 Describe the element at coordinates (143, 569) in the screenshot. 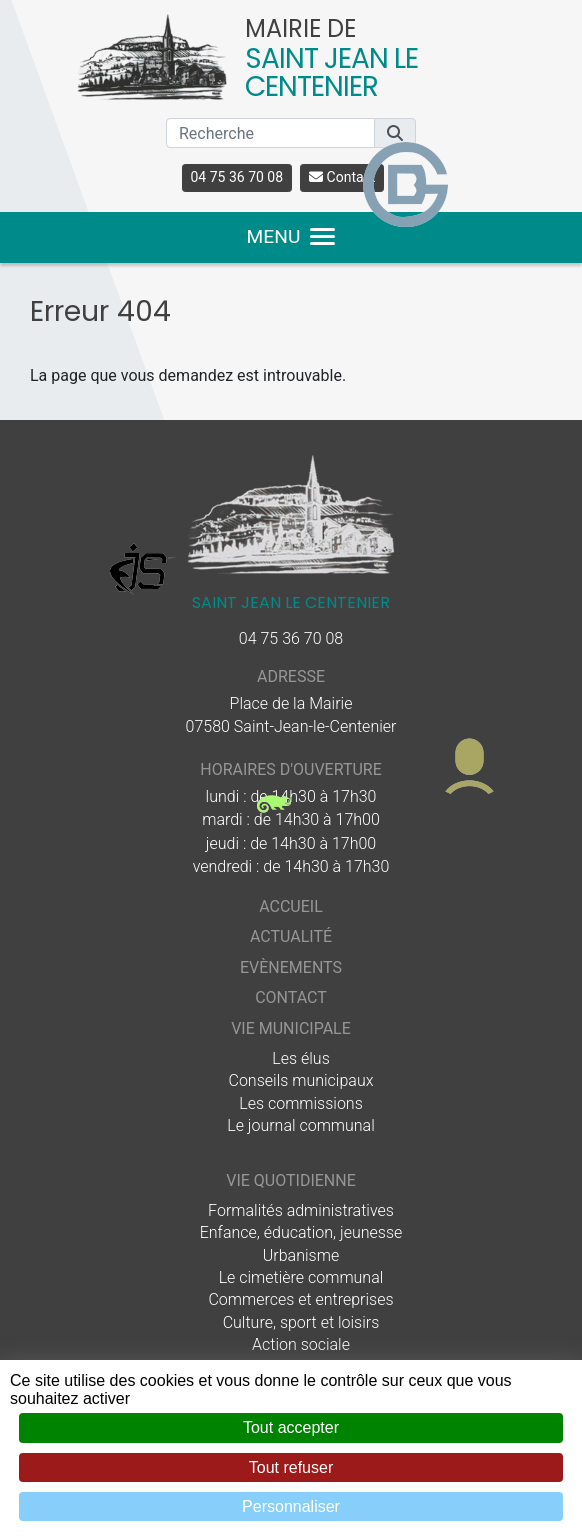

I see `ejs templating engine logo` at that location.